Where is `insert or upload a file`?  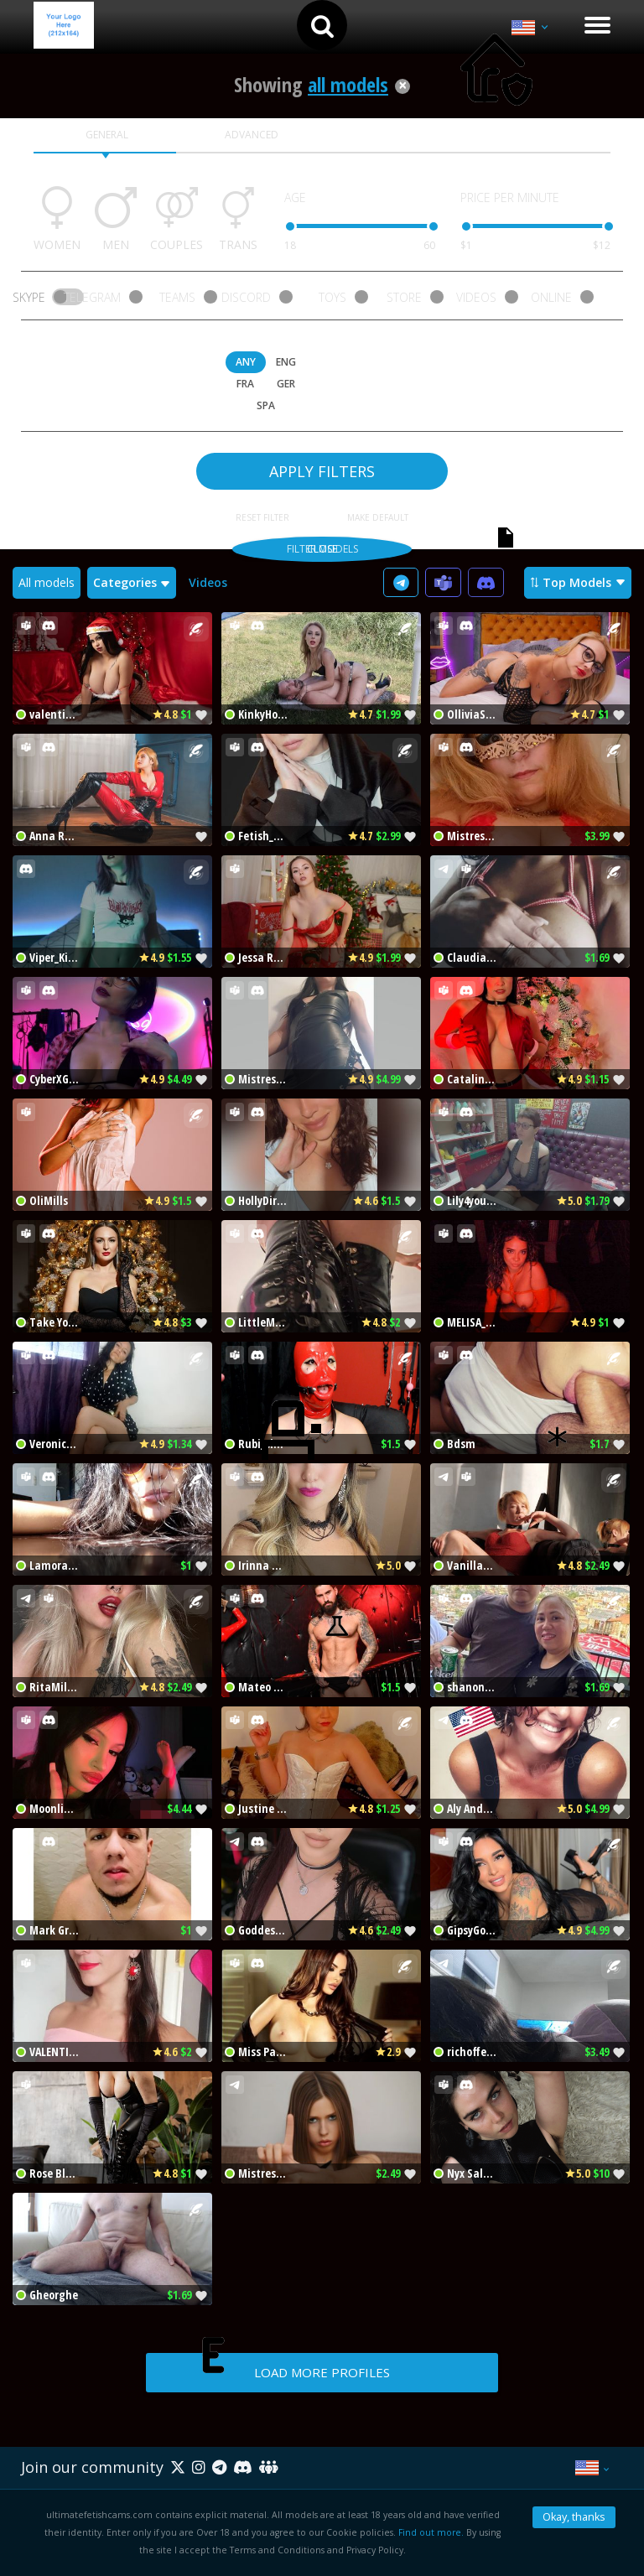
insert or upload a file is located at coordinates (506, 538).